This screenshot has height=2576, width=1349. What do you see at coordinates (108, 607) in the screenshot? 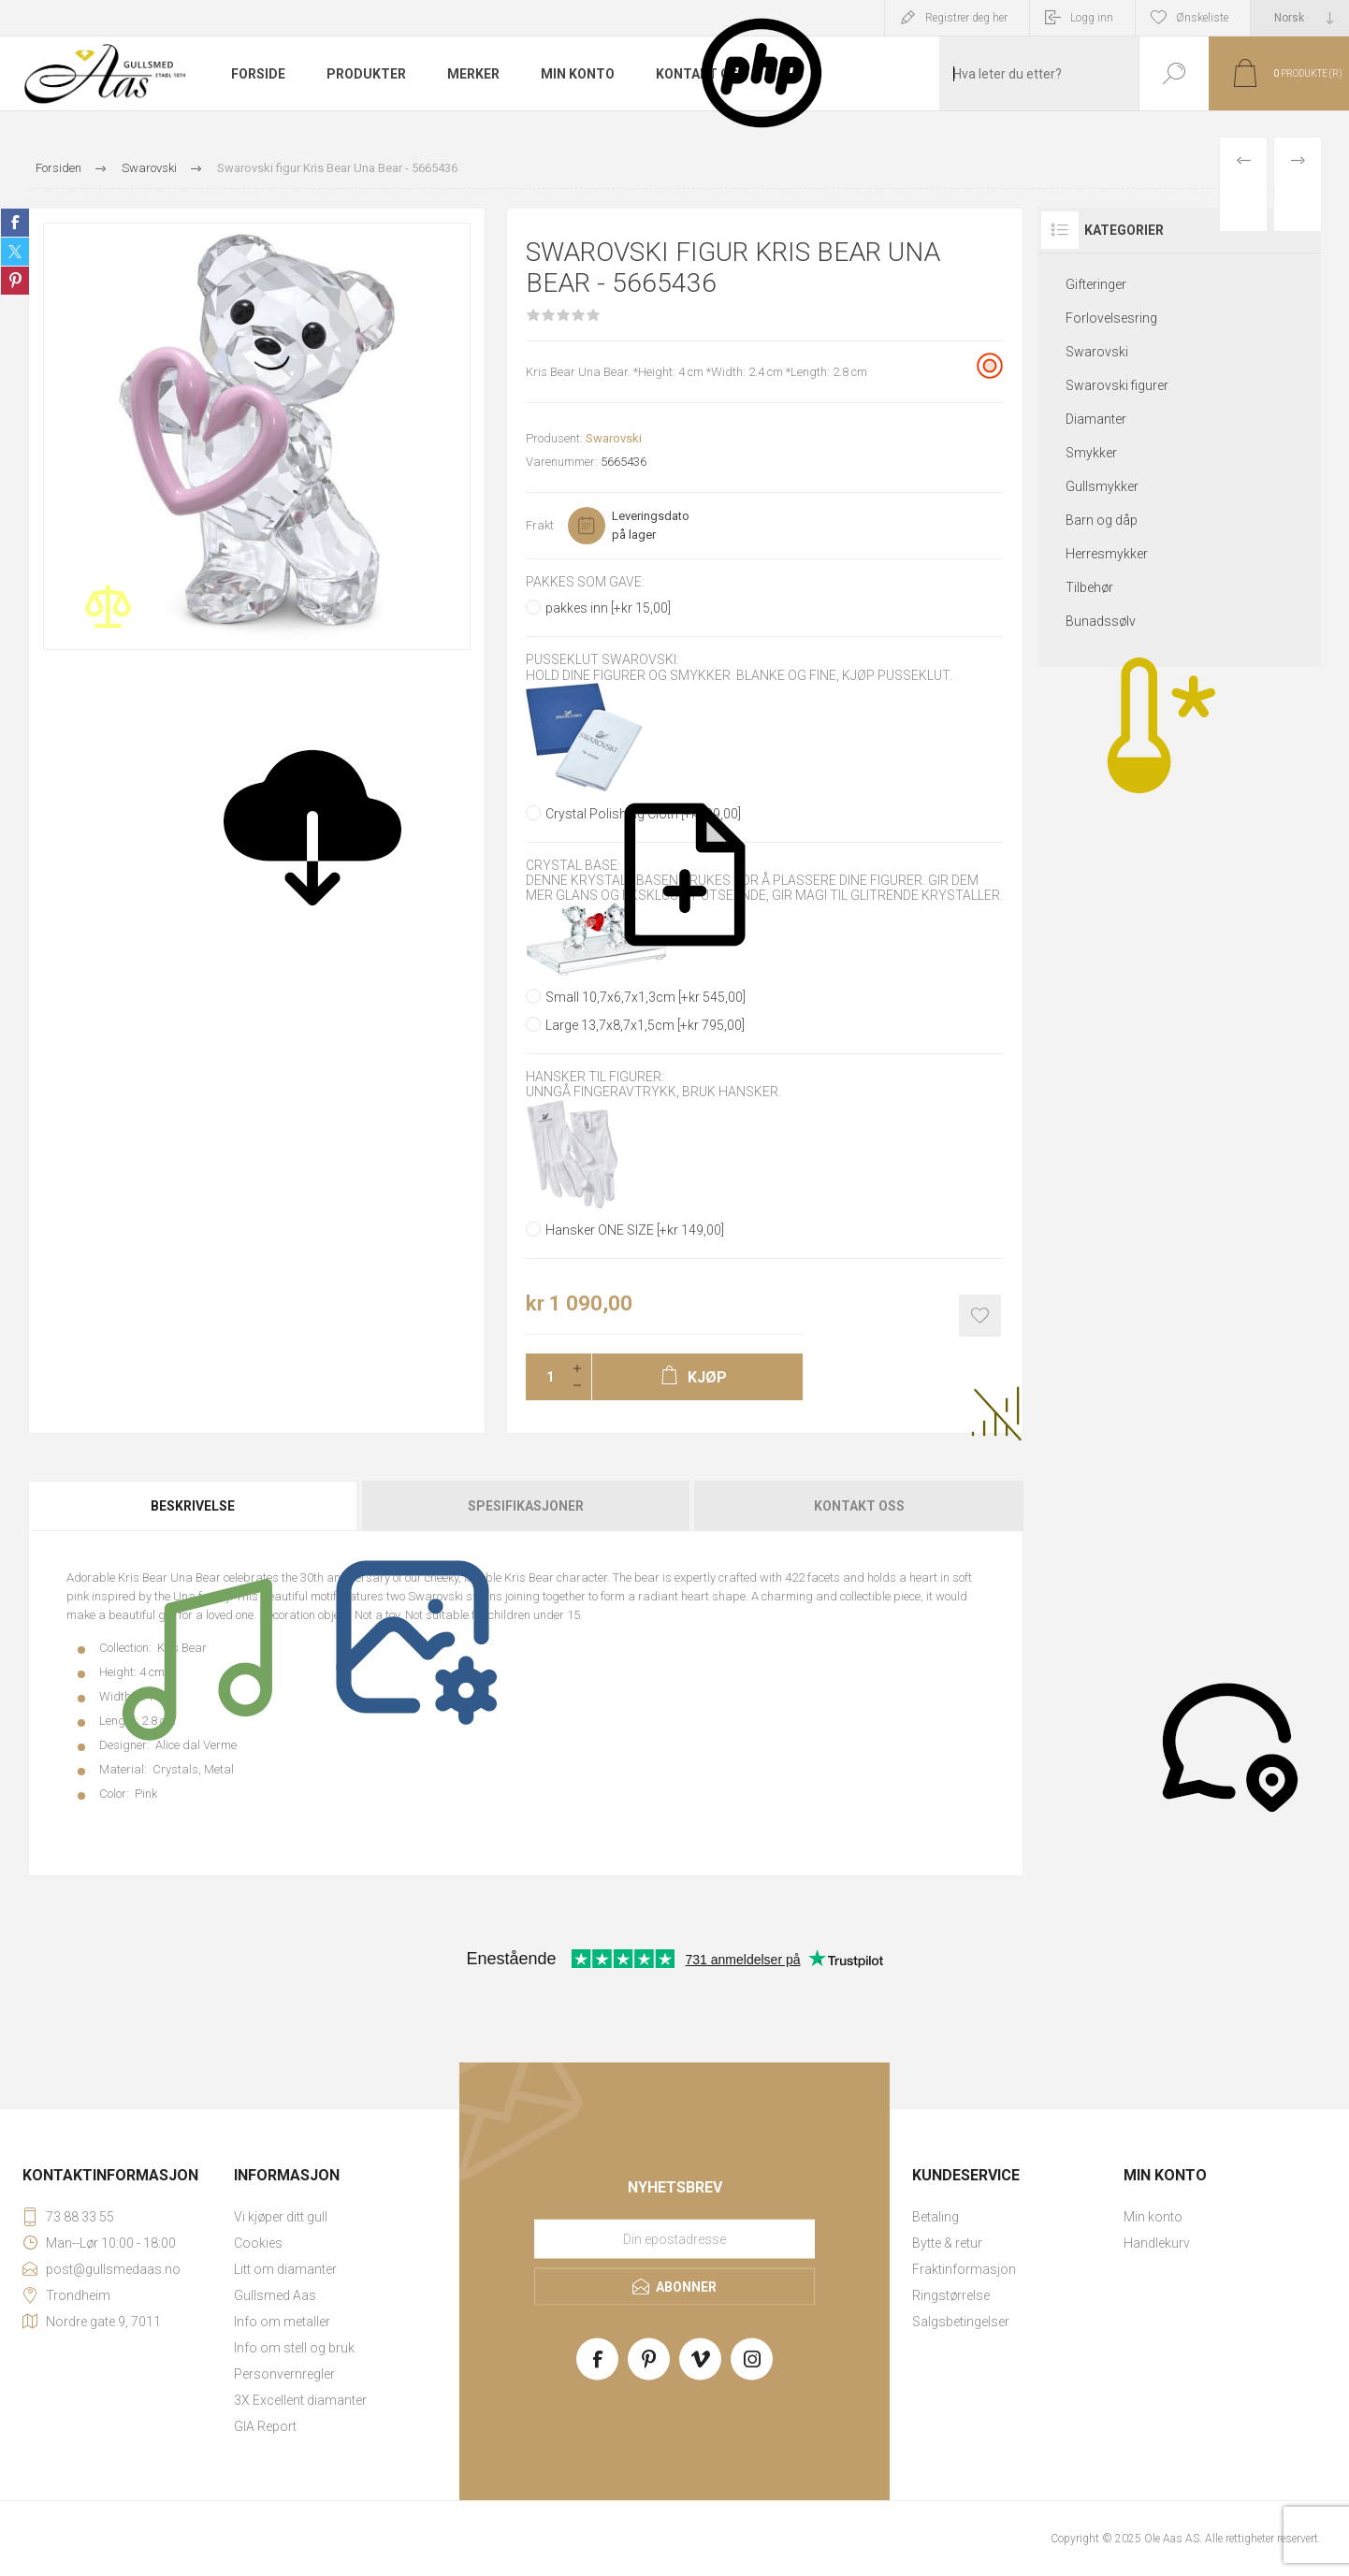
I see `access comparison or weighing features` at bounding box center [108, 607].